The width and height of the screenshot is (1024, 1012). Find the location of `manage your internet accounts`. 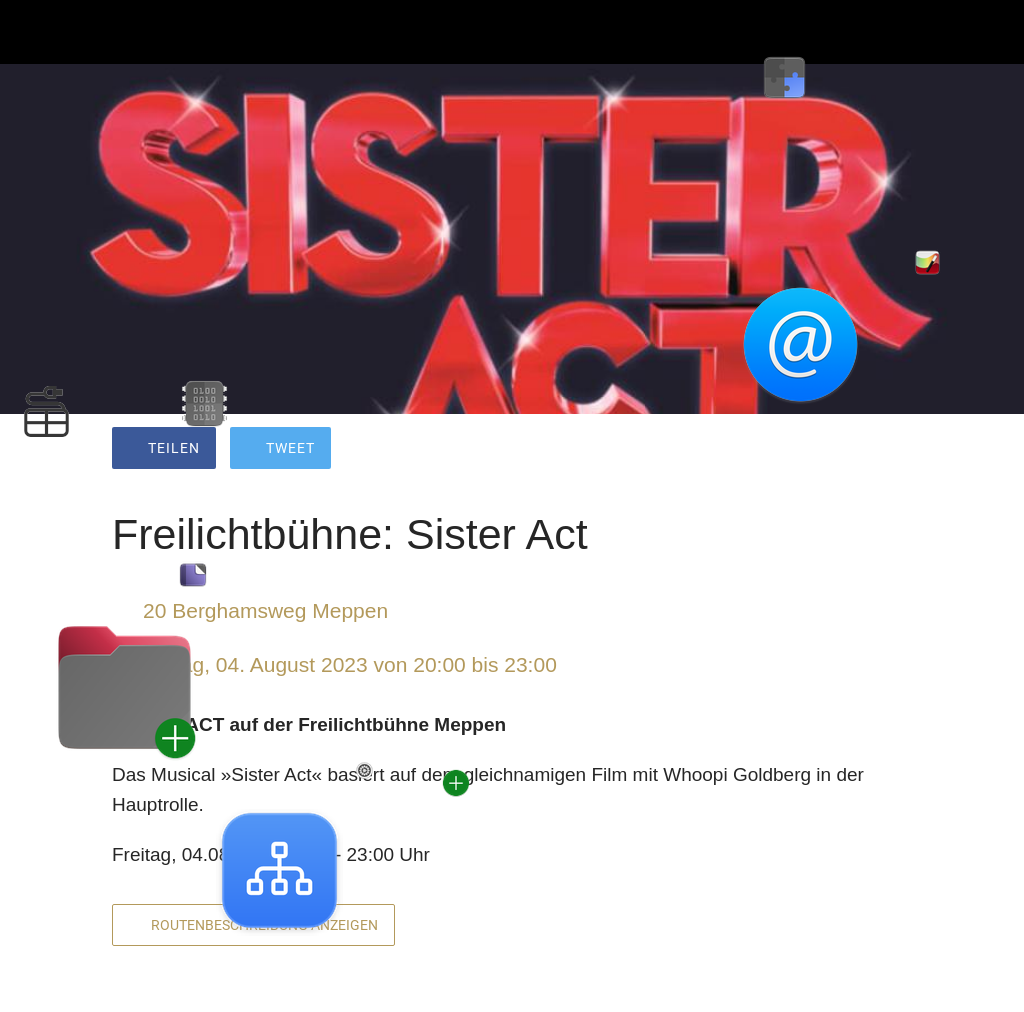

manage your internet accounts is located at coordinates (800, 344).